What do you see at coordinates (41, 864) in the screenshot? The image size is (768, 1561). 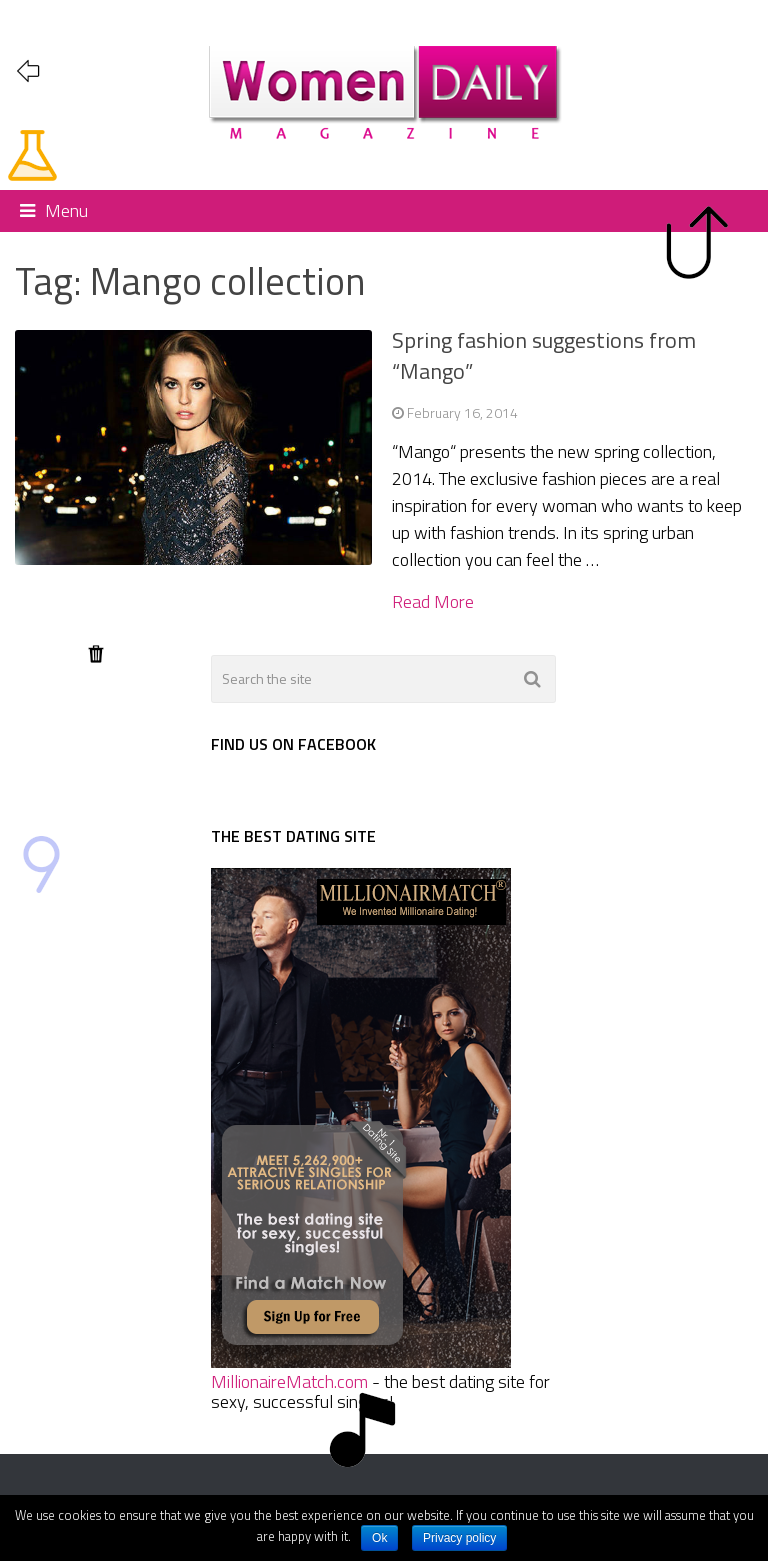 I see `indicates the number nine in a list or sequence` at bounding box center [41, 864].